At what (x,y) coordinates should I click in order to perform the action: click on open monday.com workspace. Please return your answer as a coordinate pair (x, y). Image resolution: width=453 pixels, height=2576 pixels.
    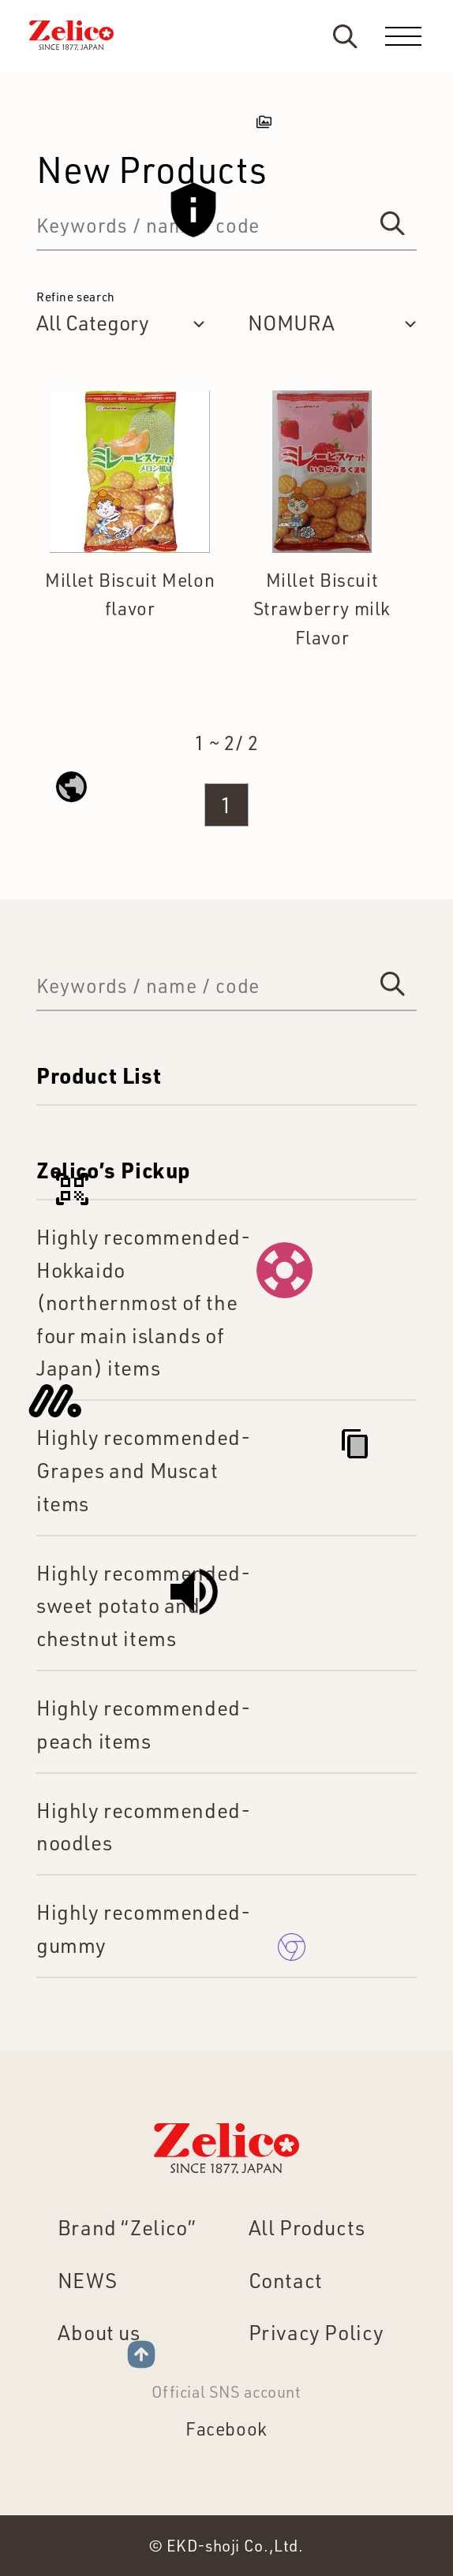
    Looking at the image, I should click on (54, 1401).